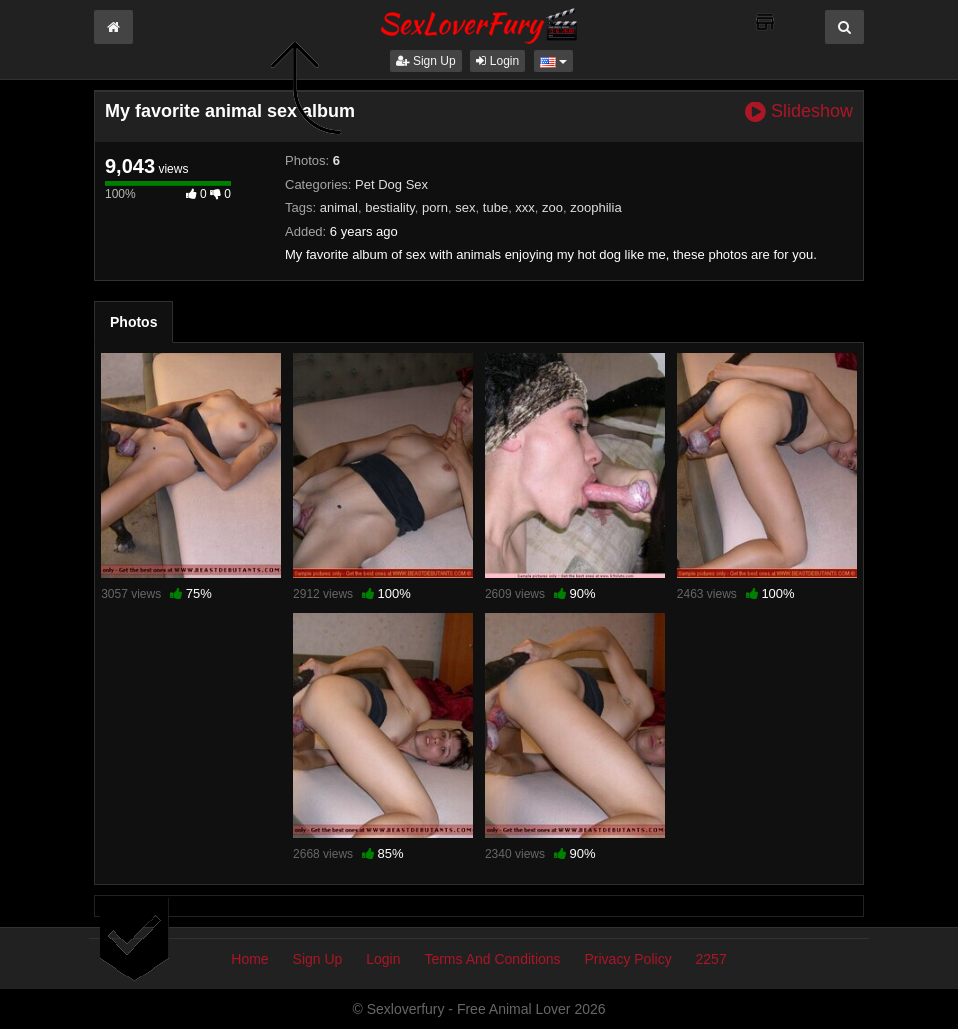 The width and height of the screenshot is (958, 1029). I want to click on go back and up in navigation hierarchy, so click(306, 88).